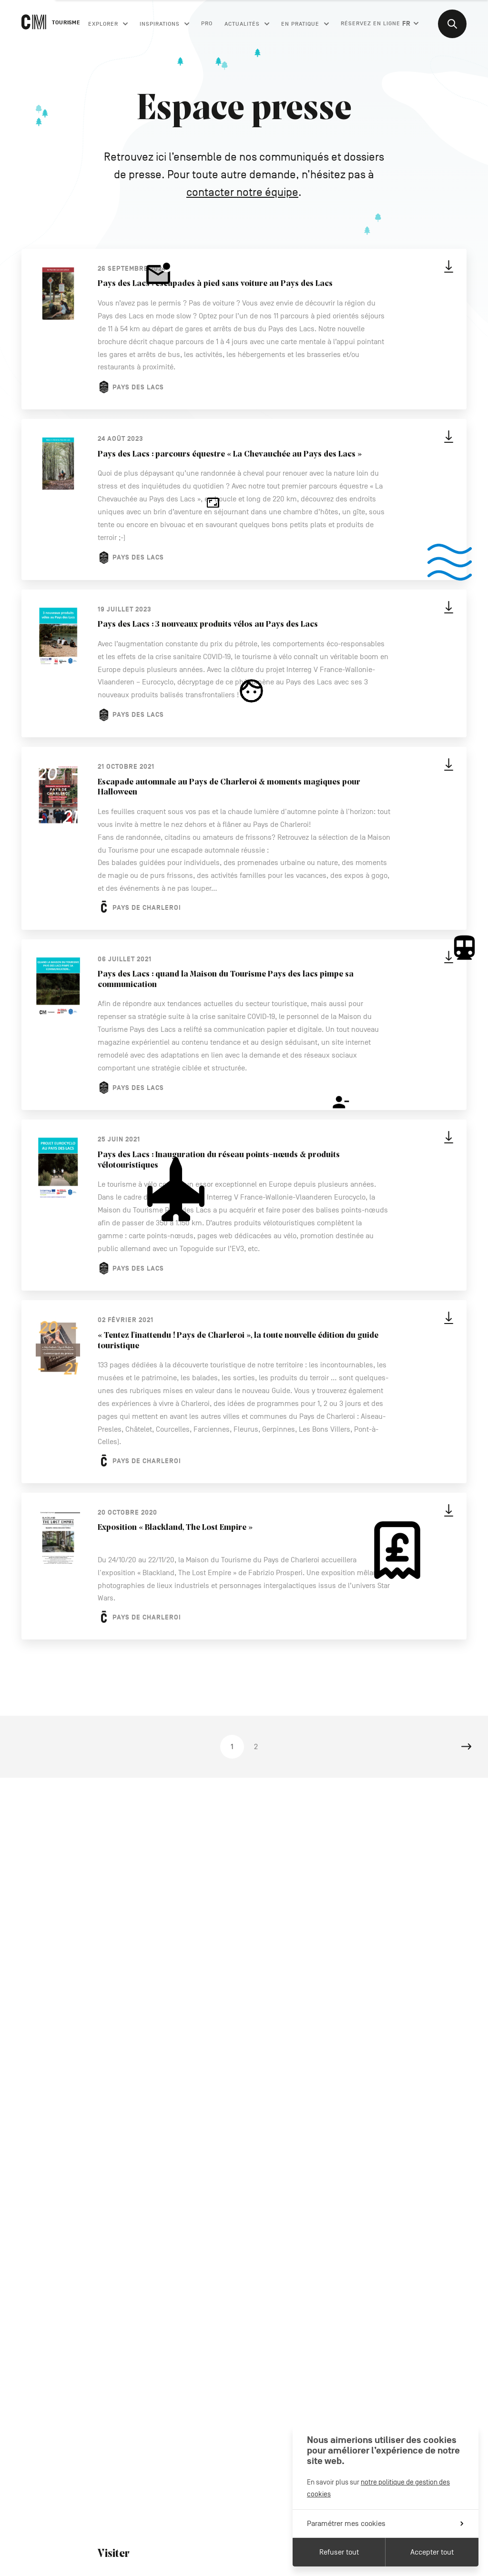 Image resolution: width=488 pixels, height=2576 pixels. What do you see at coordinates (176, 1189) in the screenshot?
I see `access flight or aviation features` at bounding box center [176, 1189].